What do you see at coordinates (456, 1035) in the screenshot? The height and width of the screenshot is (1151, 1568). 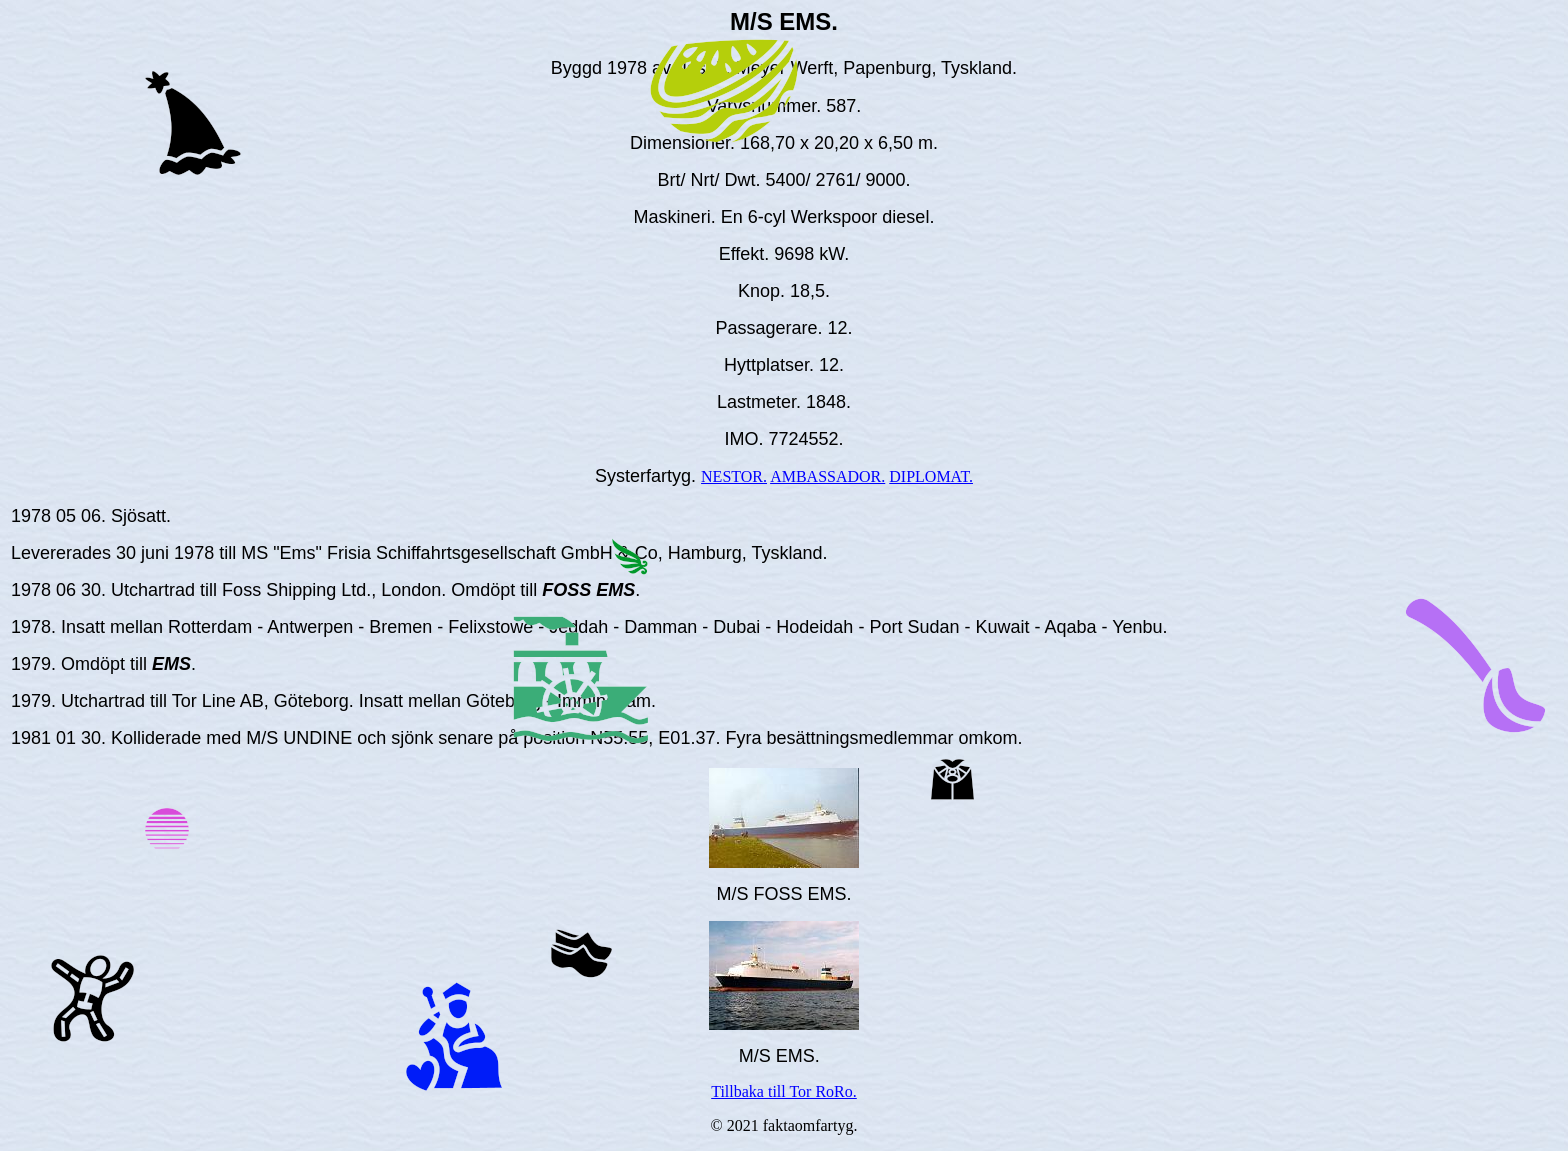 I see `the empress tarot card` at bounding box center [456, 1035].